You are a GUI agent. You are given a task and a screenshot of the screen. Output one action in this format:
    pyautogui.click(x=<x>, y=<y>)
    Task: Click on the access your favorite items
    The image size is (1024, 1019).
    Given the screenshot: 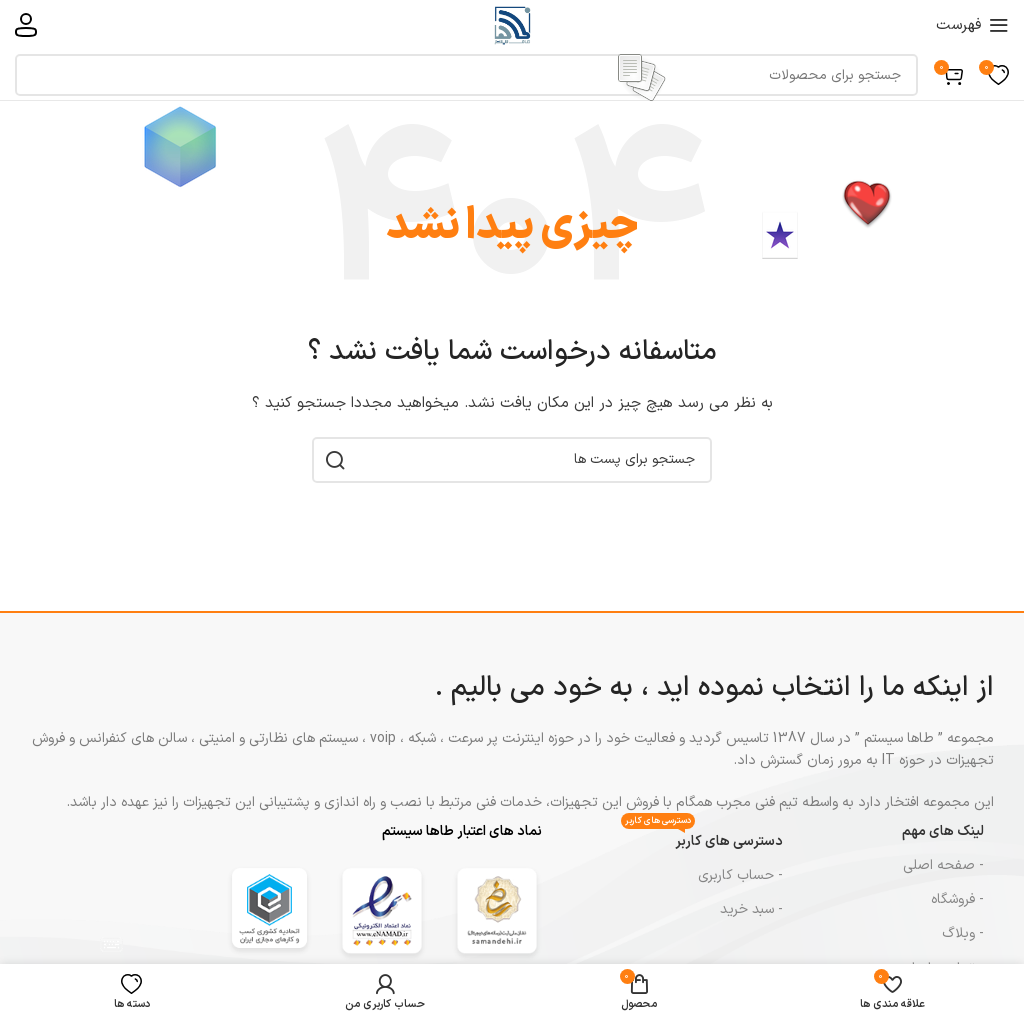 What is the action you would take?
    pyautogui.click(x=869, y=204)
    